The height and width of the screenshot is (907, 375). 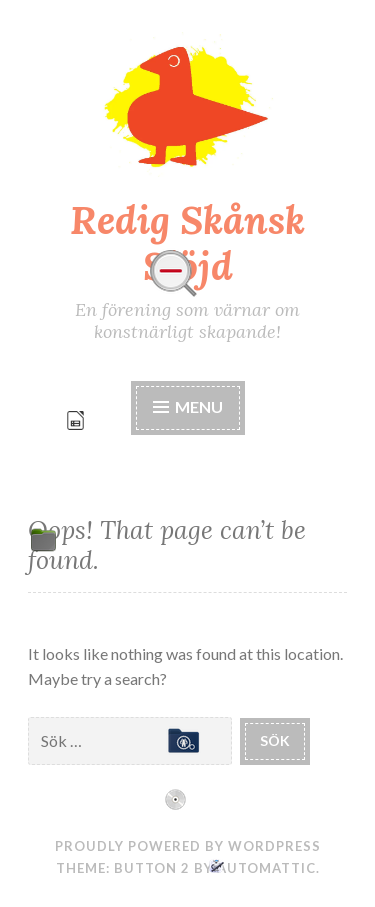 I want to click on open Automator to create automated workflows, so click(x=216, y=866).